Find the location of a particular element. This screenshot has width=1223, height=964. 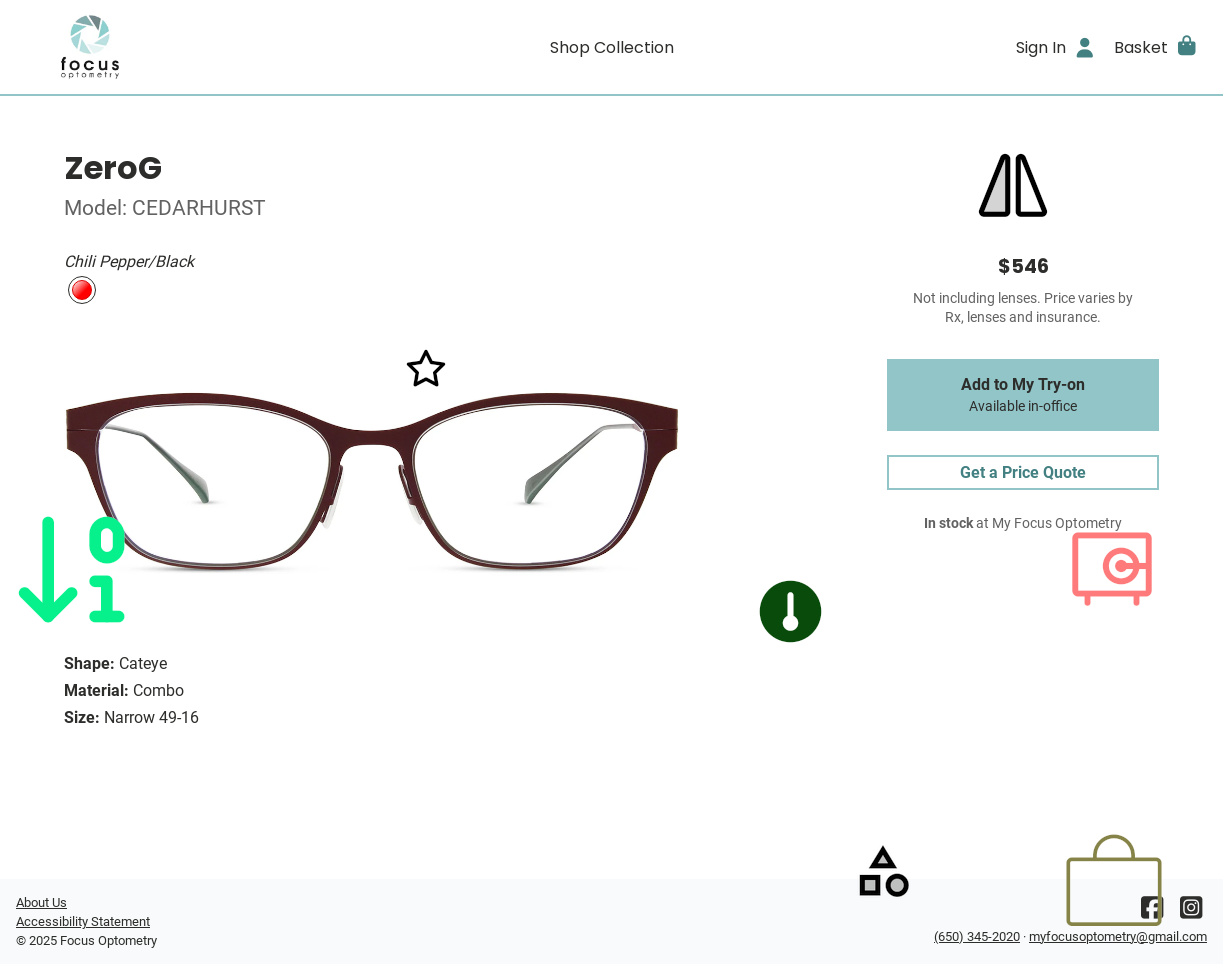

access secure storage or vault is located at coordinates (1112, 566).